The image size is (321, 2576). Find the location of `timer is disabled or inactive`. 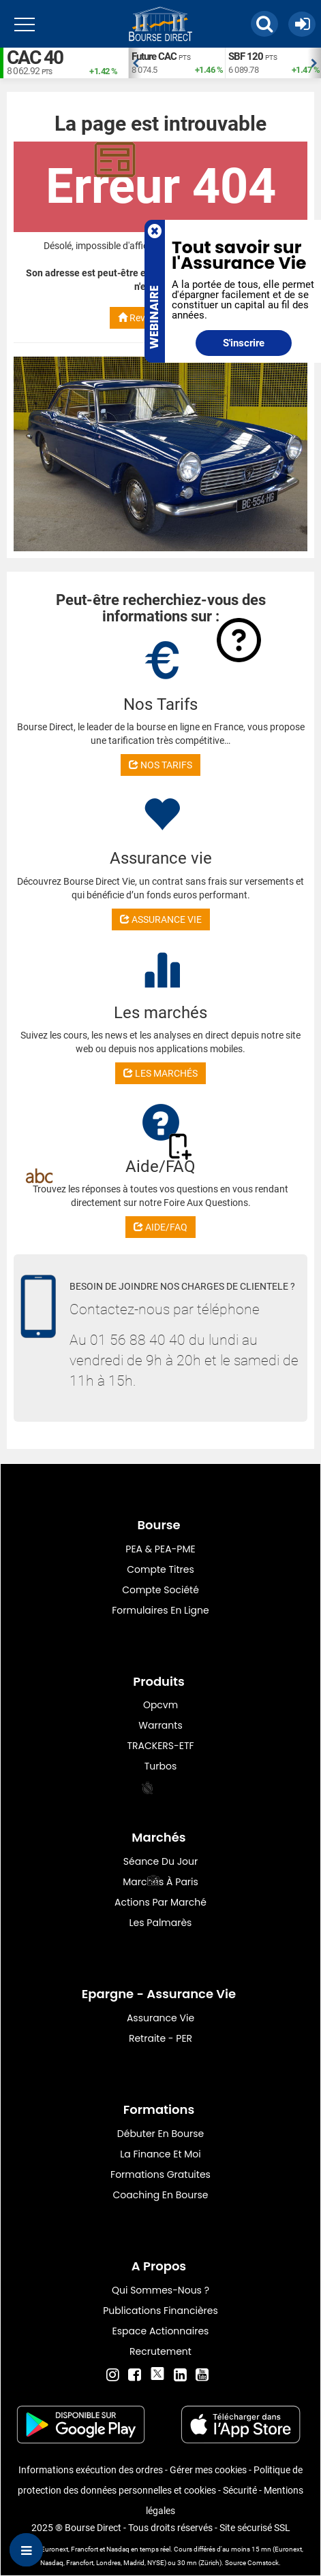

timer is disabled or inactive is located at coordinates (147, 1788).